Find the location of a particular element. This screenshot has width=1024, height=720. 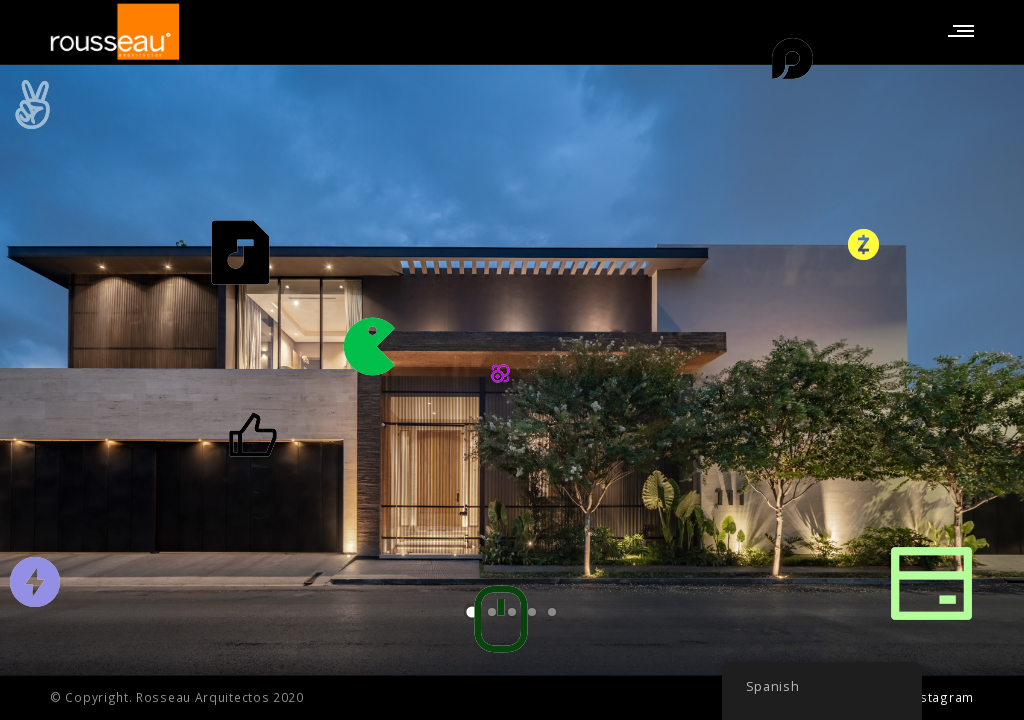

play media from disc drive is located at coordinates (35, 582).